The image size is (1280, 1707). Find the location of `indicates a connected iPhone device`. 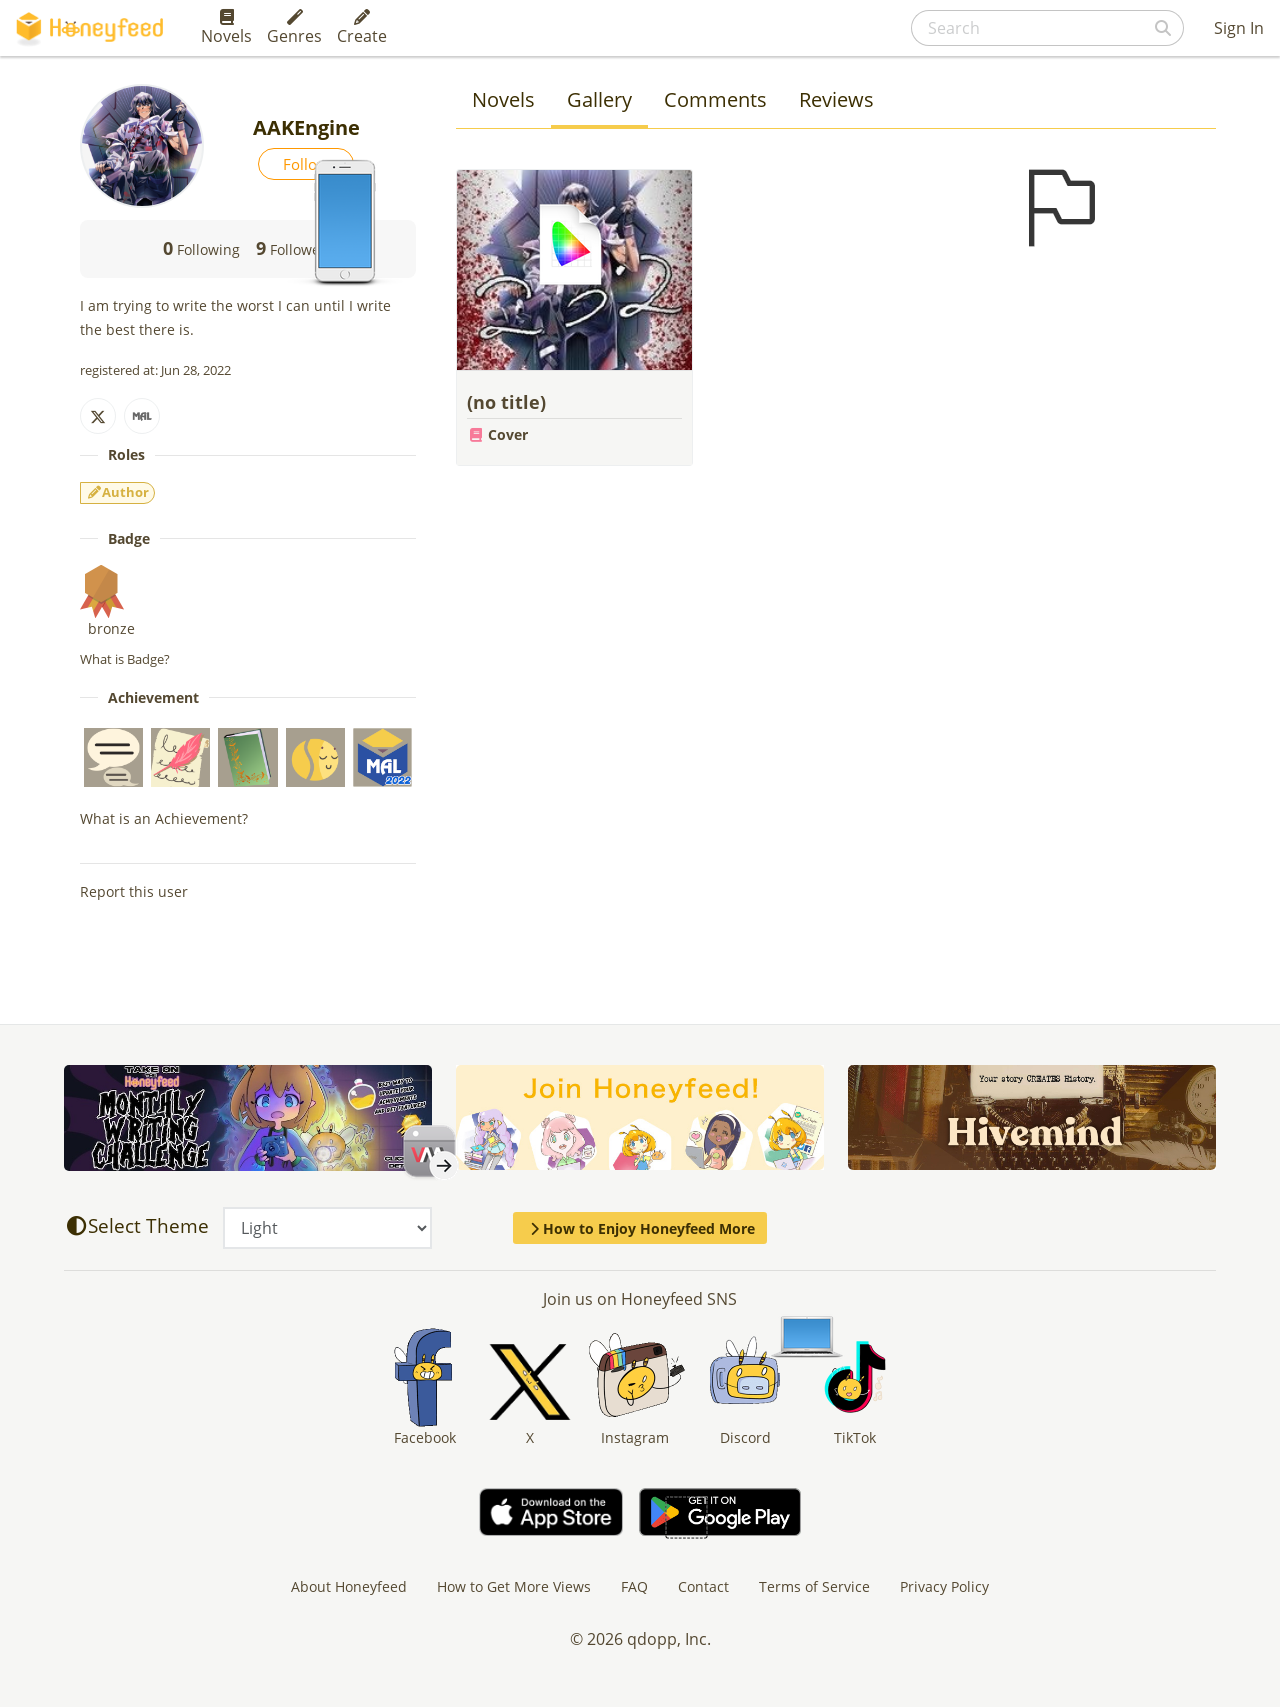

indicates a connected iPhone device is located at coordinates (345, 223).